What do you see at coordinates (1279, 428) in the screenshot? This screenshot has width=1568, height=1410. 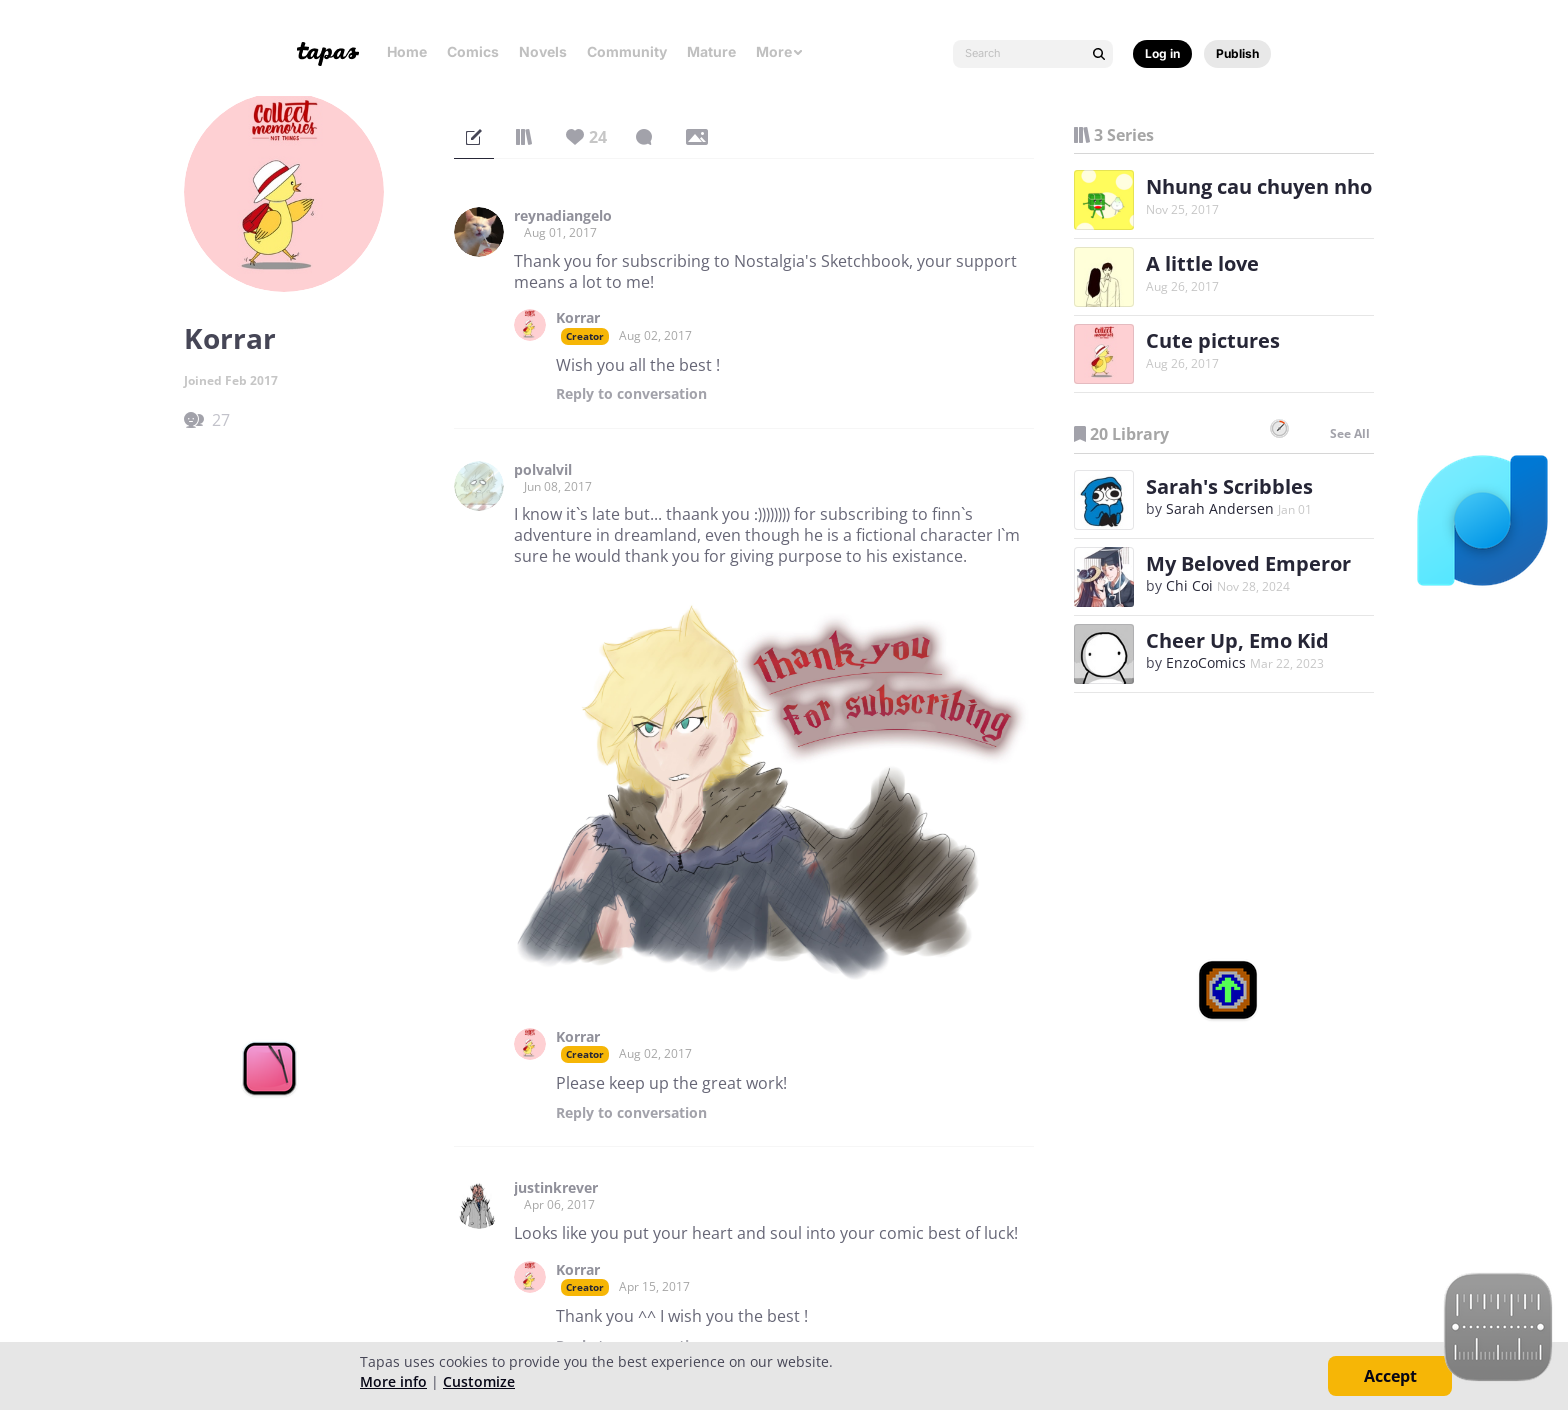 I see `open sysprof system profiler application` at bounding box center [1279, 428].